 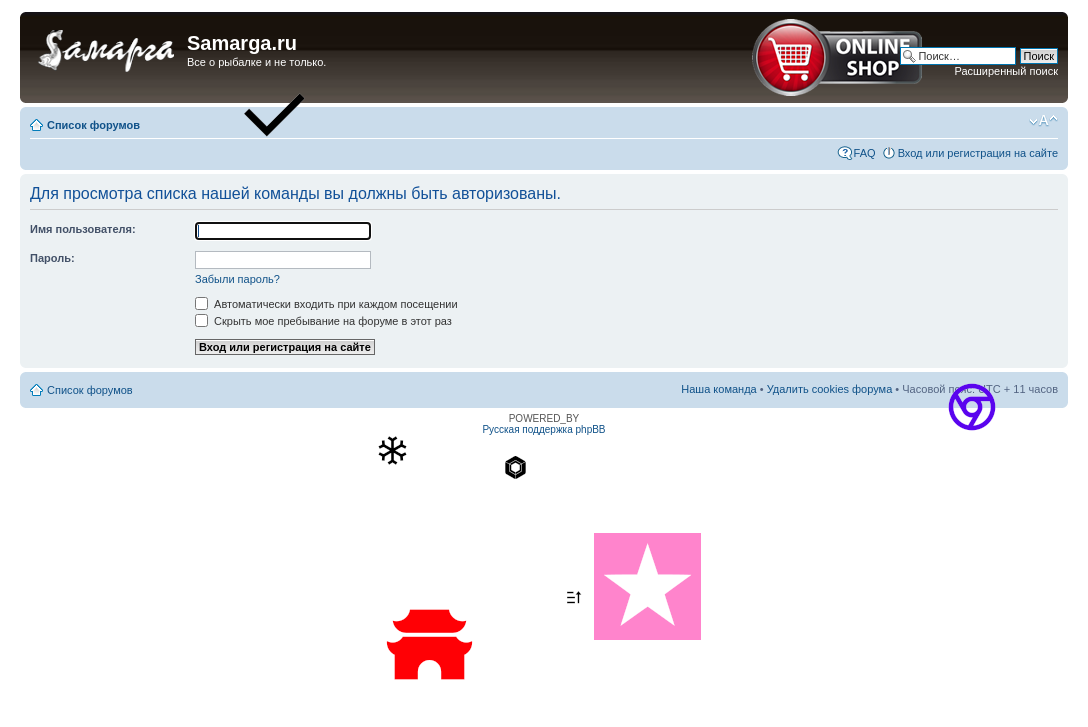 I want to click on link to Coveralls code coverage service, so click(x=647, y=586).